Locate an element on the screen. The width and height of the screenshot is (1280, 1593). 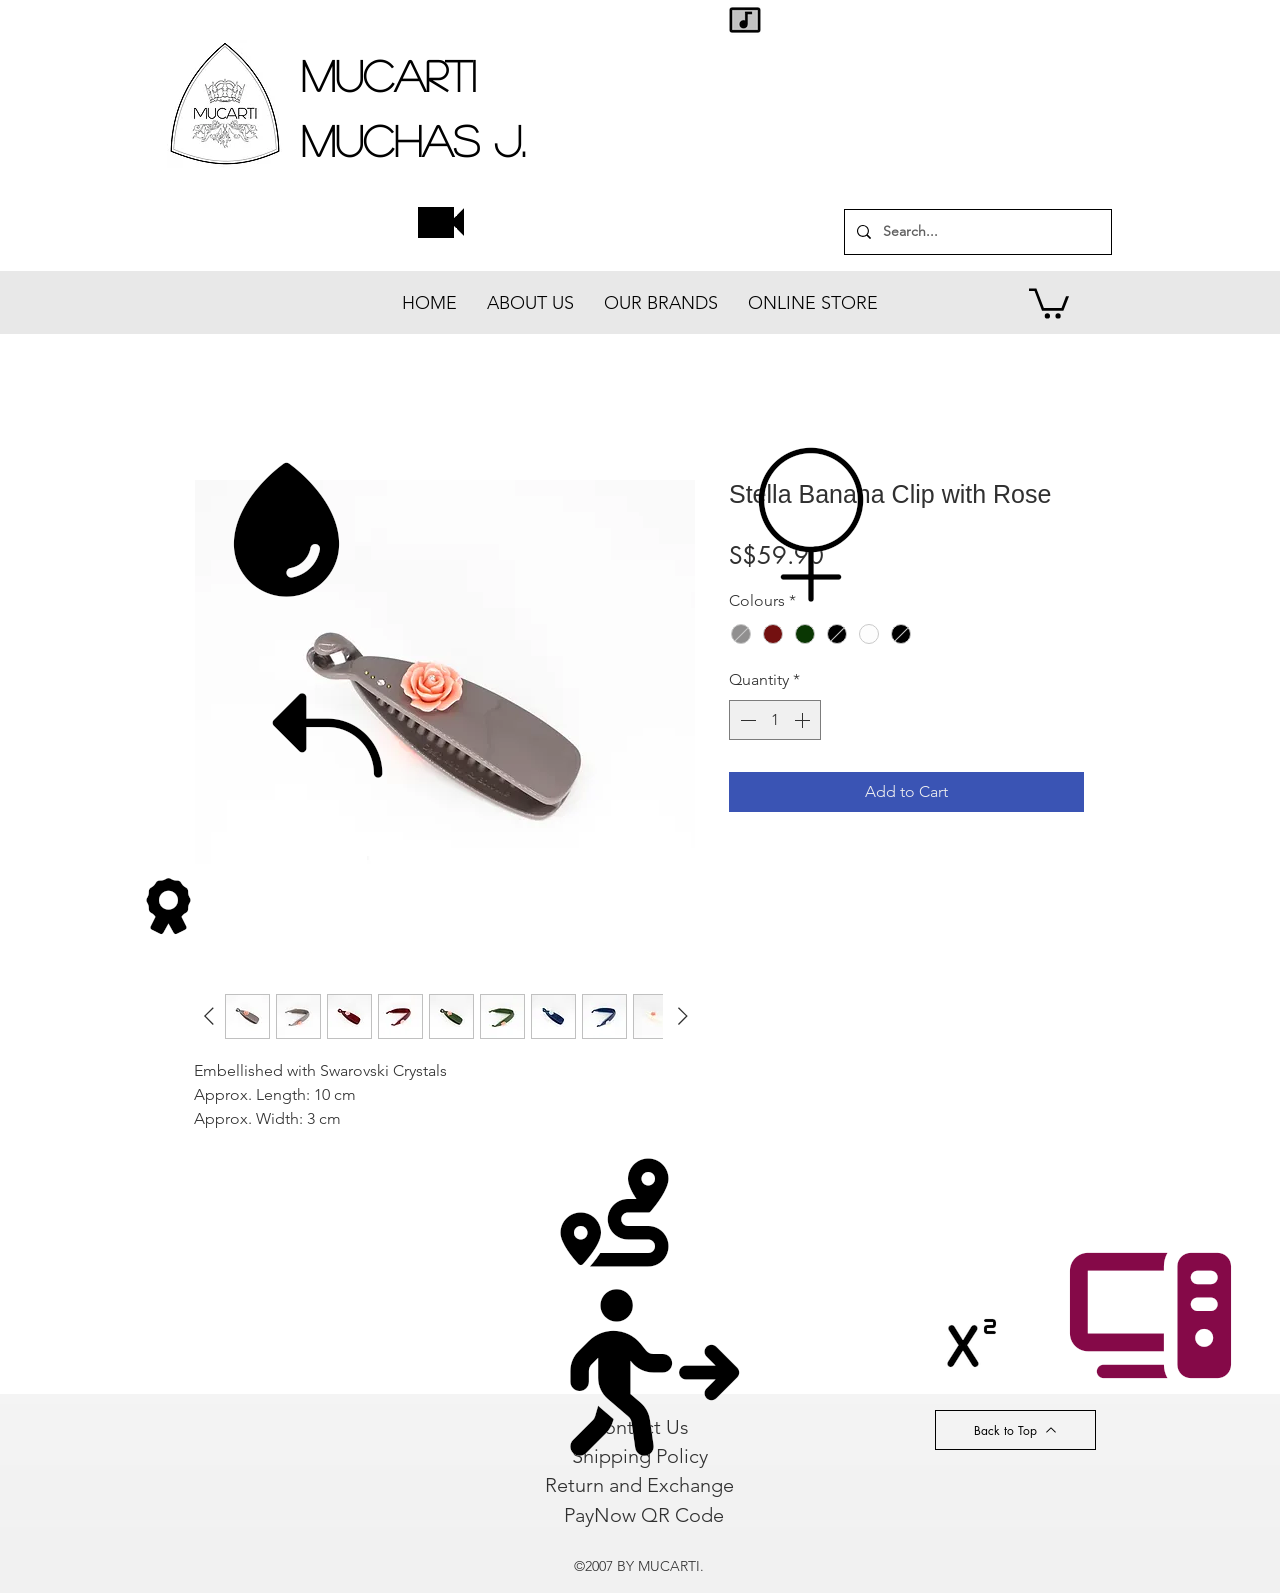
format selected text as superscript is located at coordinates (963, 1343).